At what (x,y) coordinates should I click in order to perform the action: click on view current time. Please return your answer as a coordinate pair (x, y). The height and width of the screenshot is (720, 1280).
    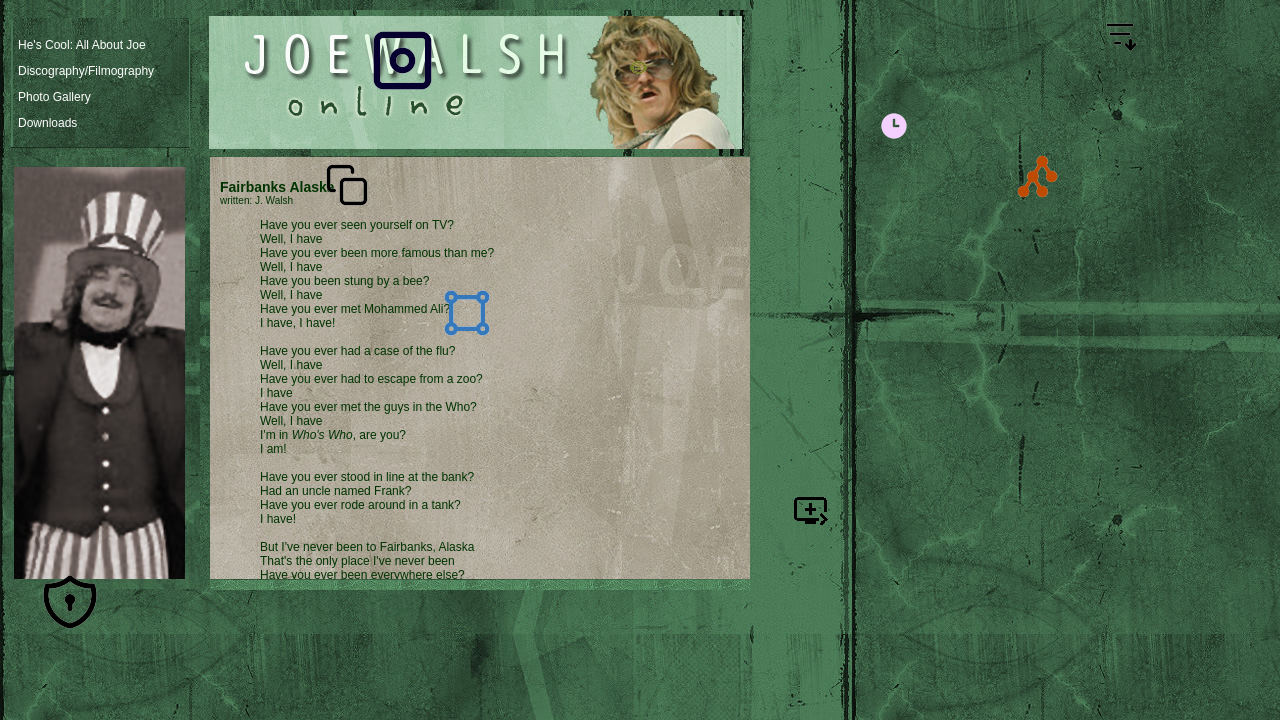
    Looking at the image, I should click on (894, 126).